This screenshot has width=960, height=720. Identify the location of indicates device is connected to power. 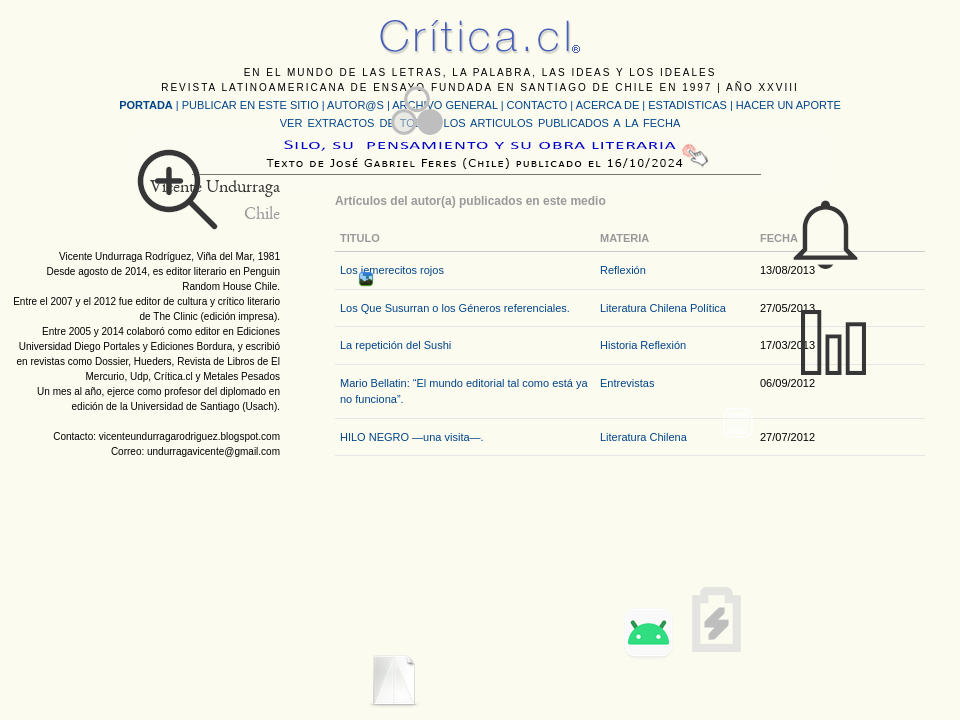
(716, 619).